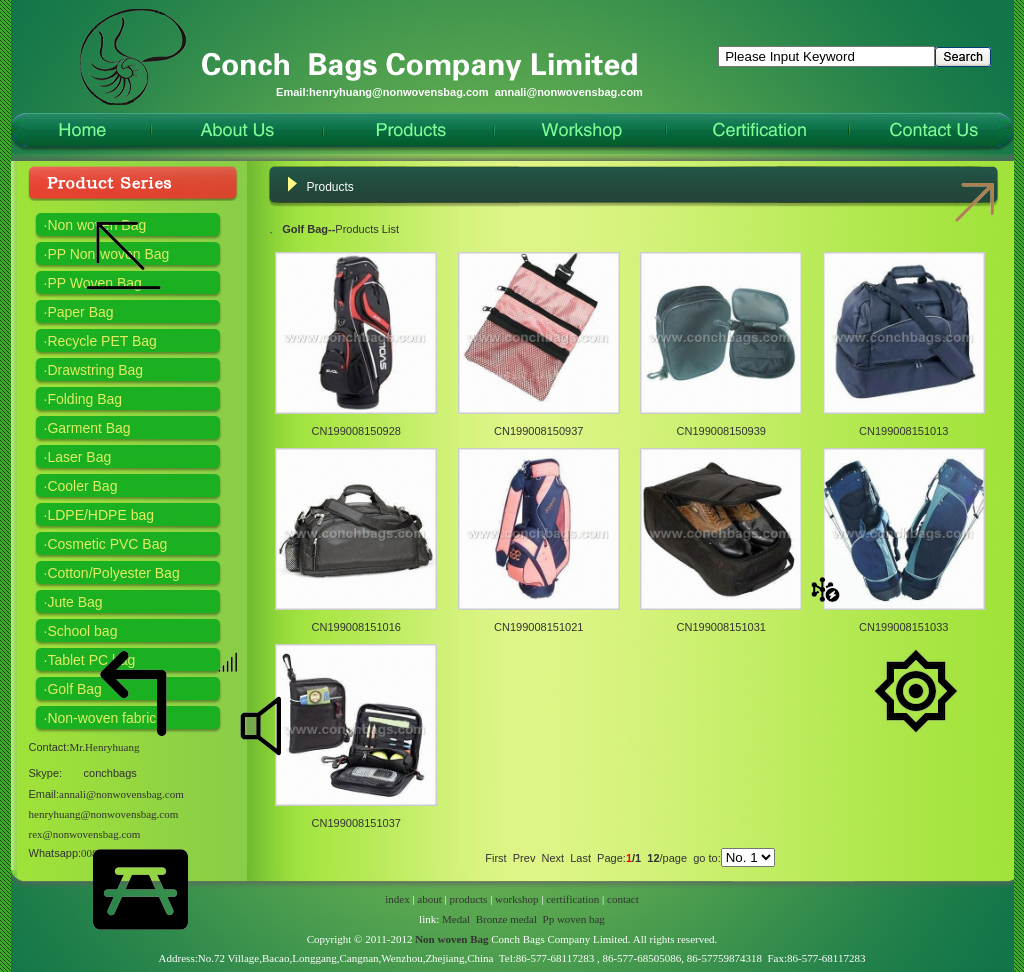 This screenshot has height=972, width=1024. I want to click on open link in new tab or window, so click(974, 202).